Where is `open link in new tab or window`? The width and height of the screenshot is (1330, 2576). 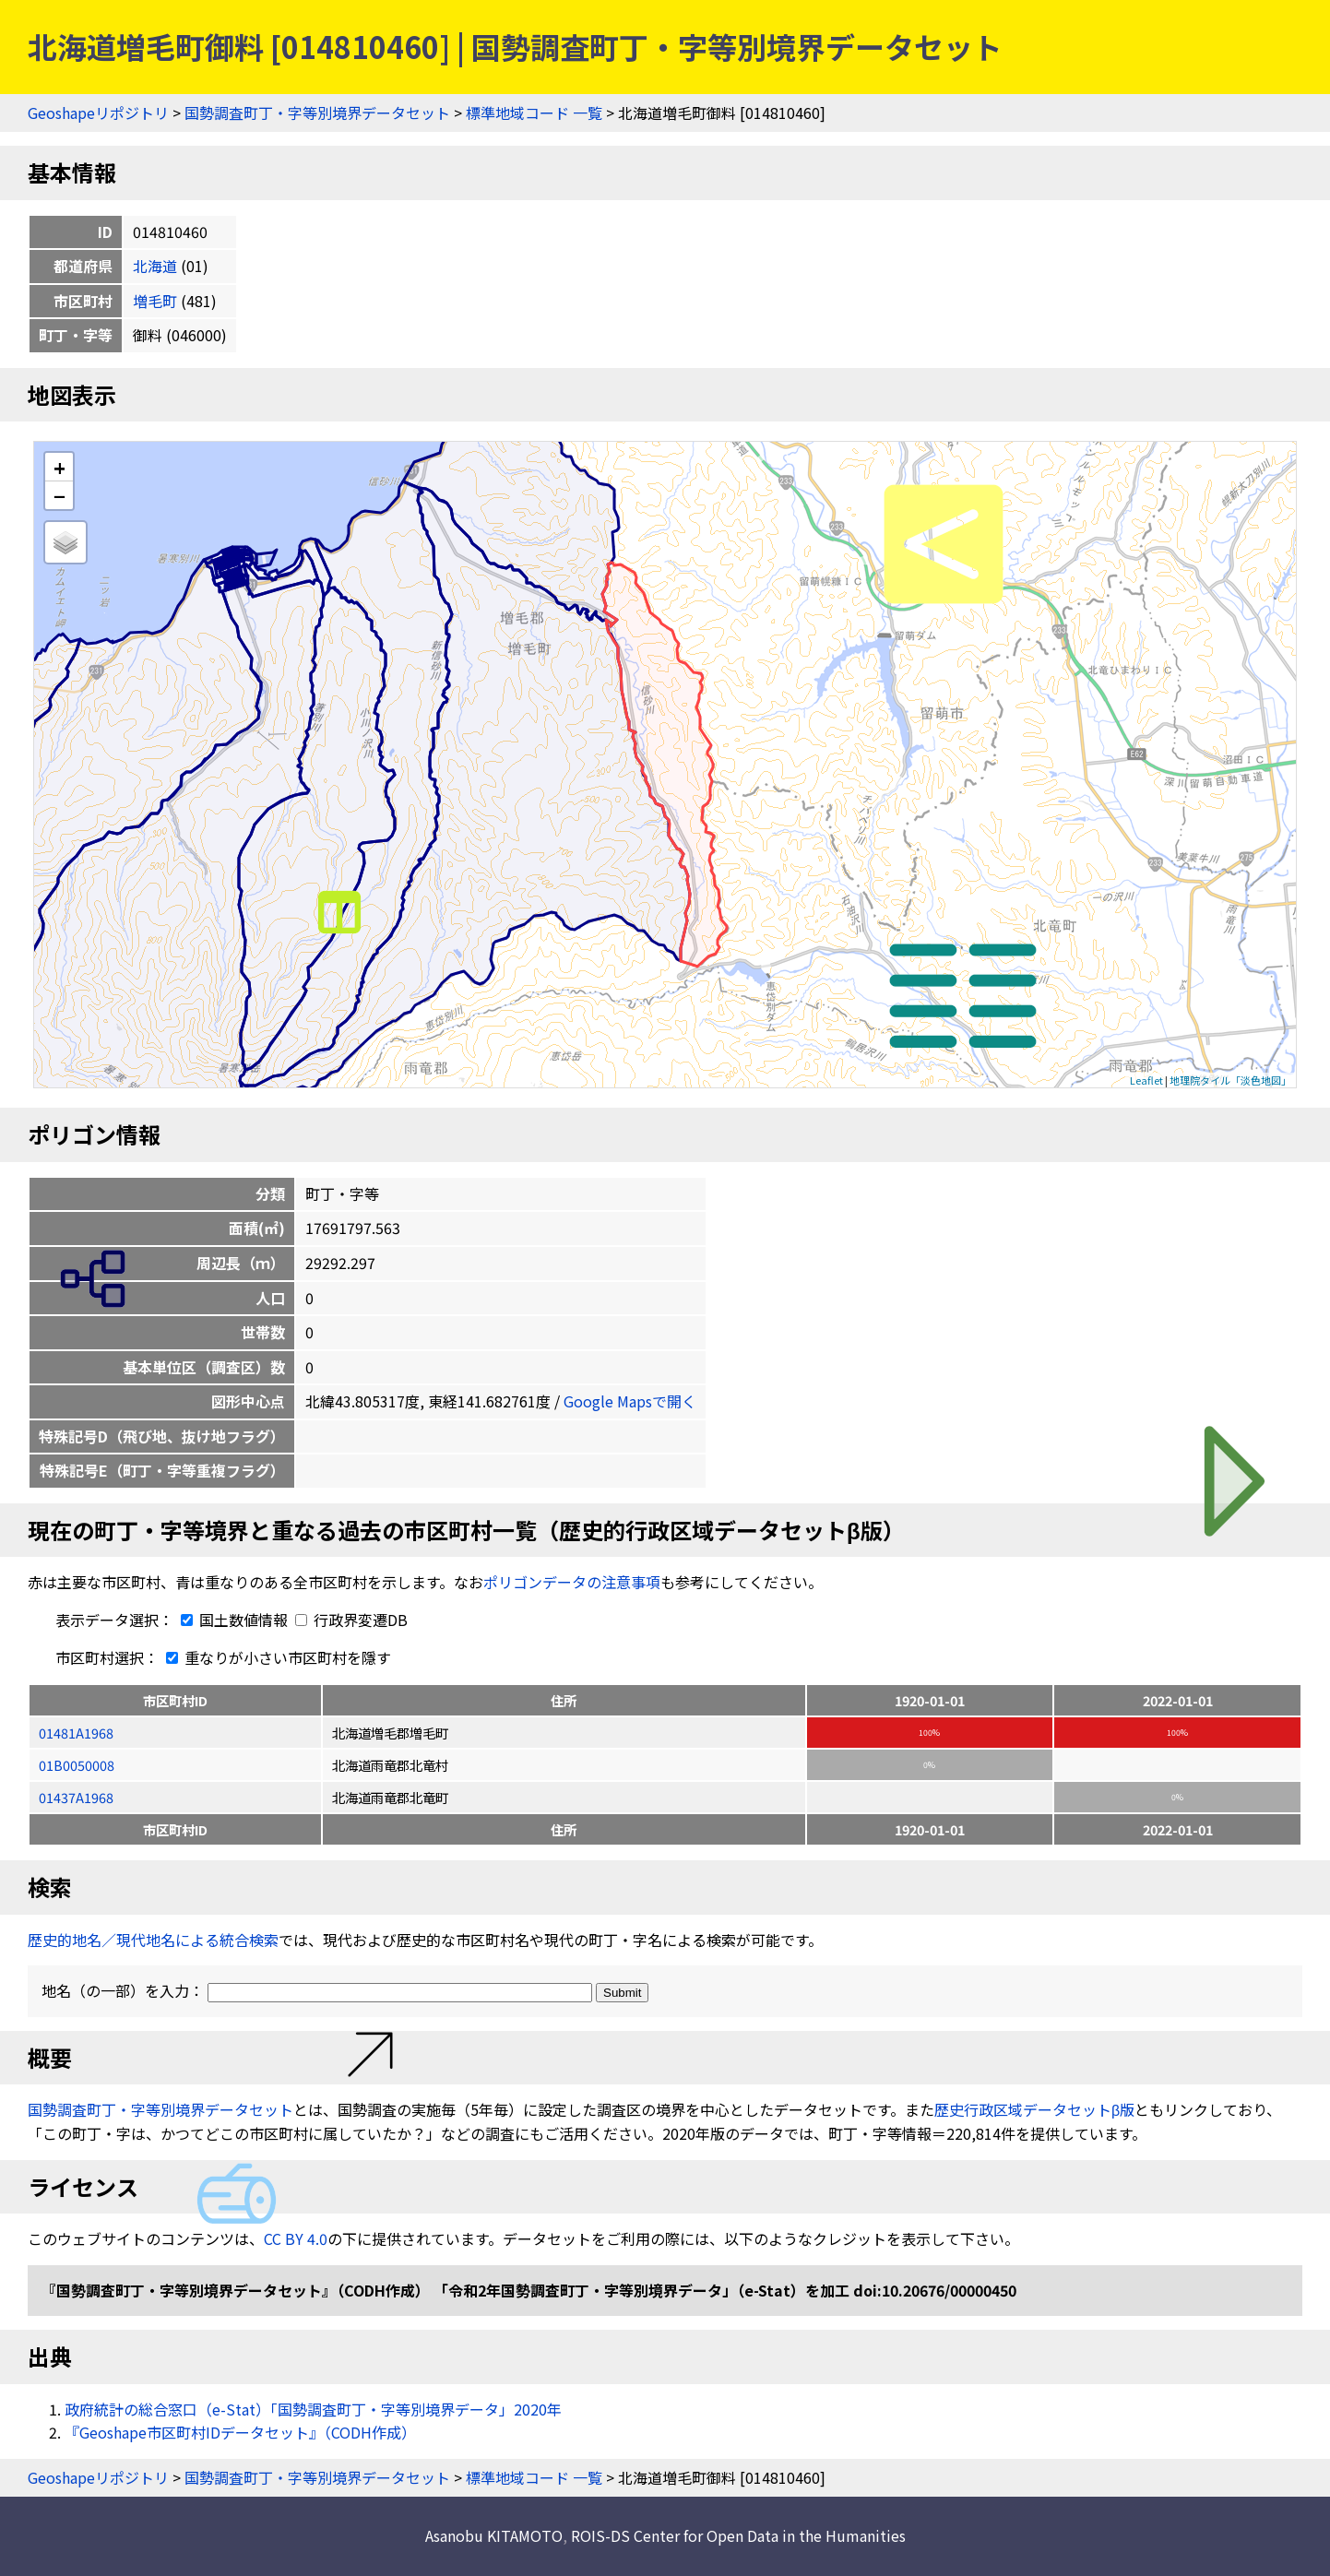 open link in new tab or window is located at coordinates (370, 2054).